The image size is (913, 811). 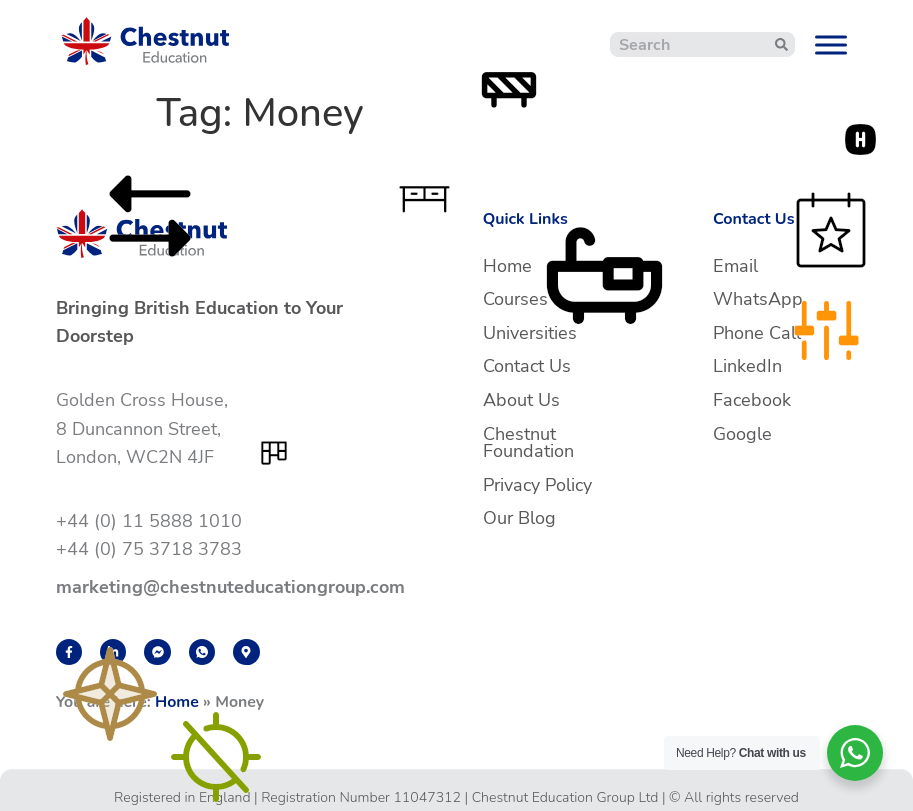 What do you see at coordinates (604, 277) in the screenshot?
I see `indicates bathroom amenities available` at bounding box center [604, 277].